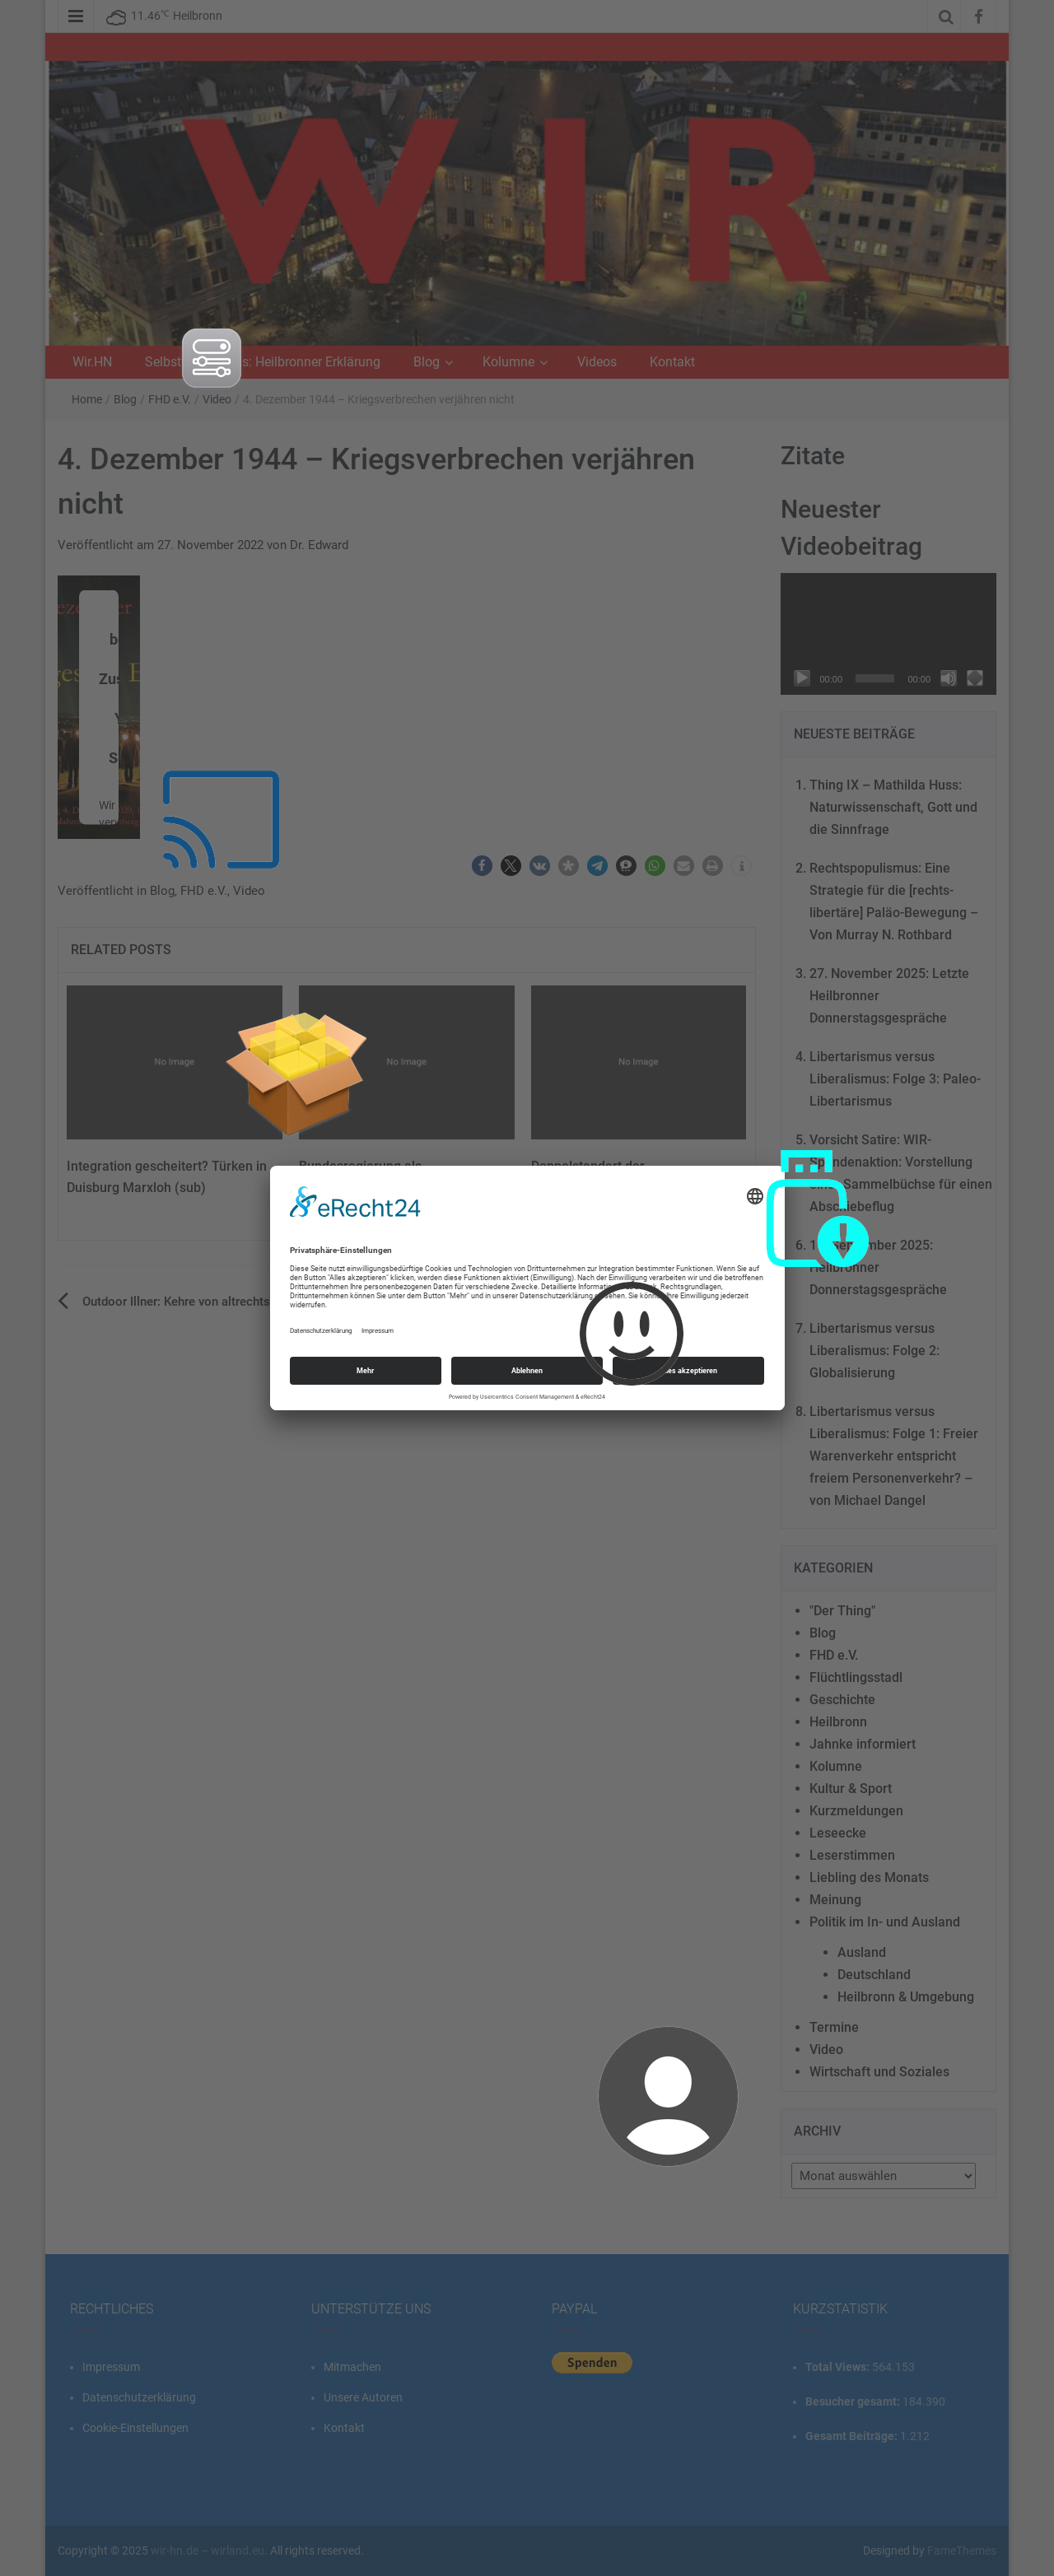 The width and height of the screenshot is (1054, 2576). Describe the element at coordinates (668, 2096) in the screenshot. I see `view your user profile` at that location.